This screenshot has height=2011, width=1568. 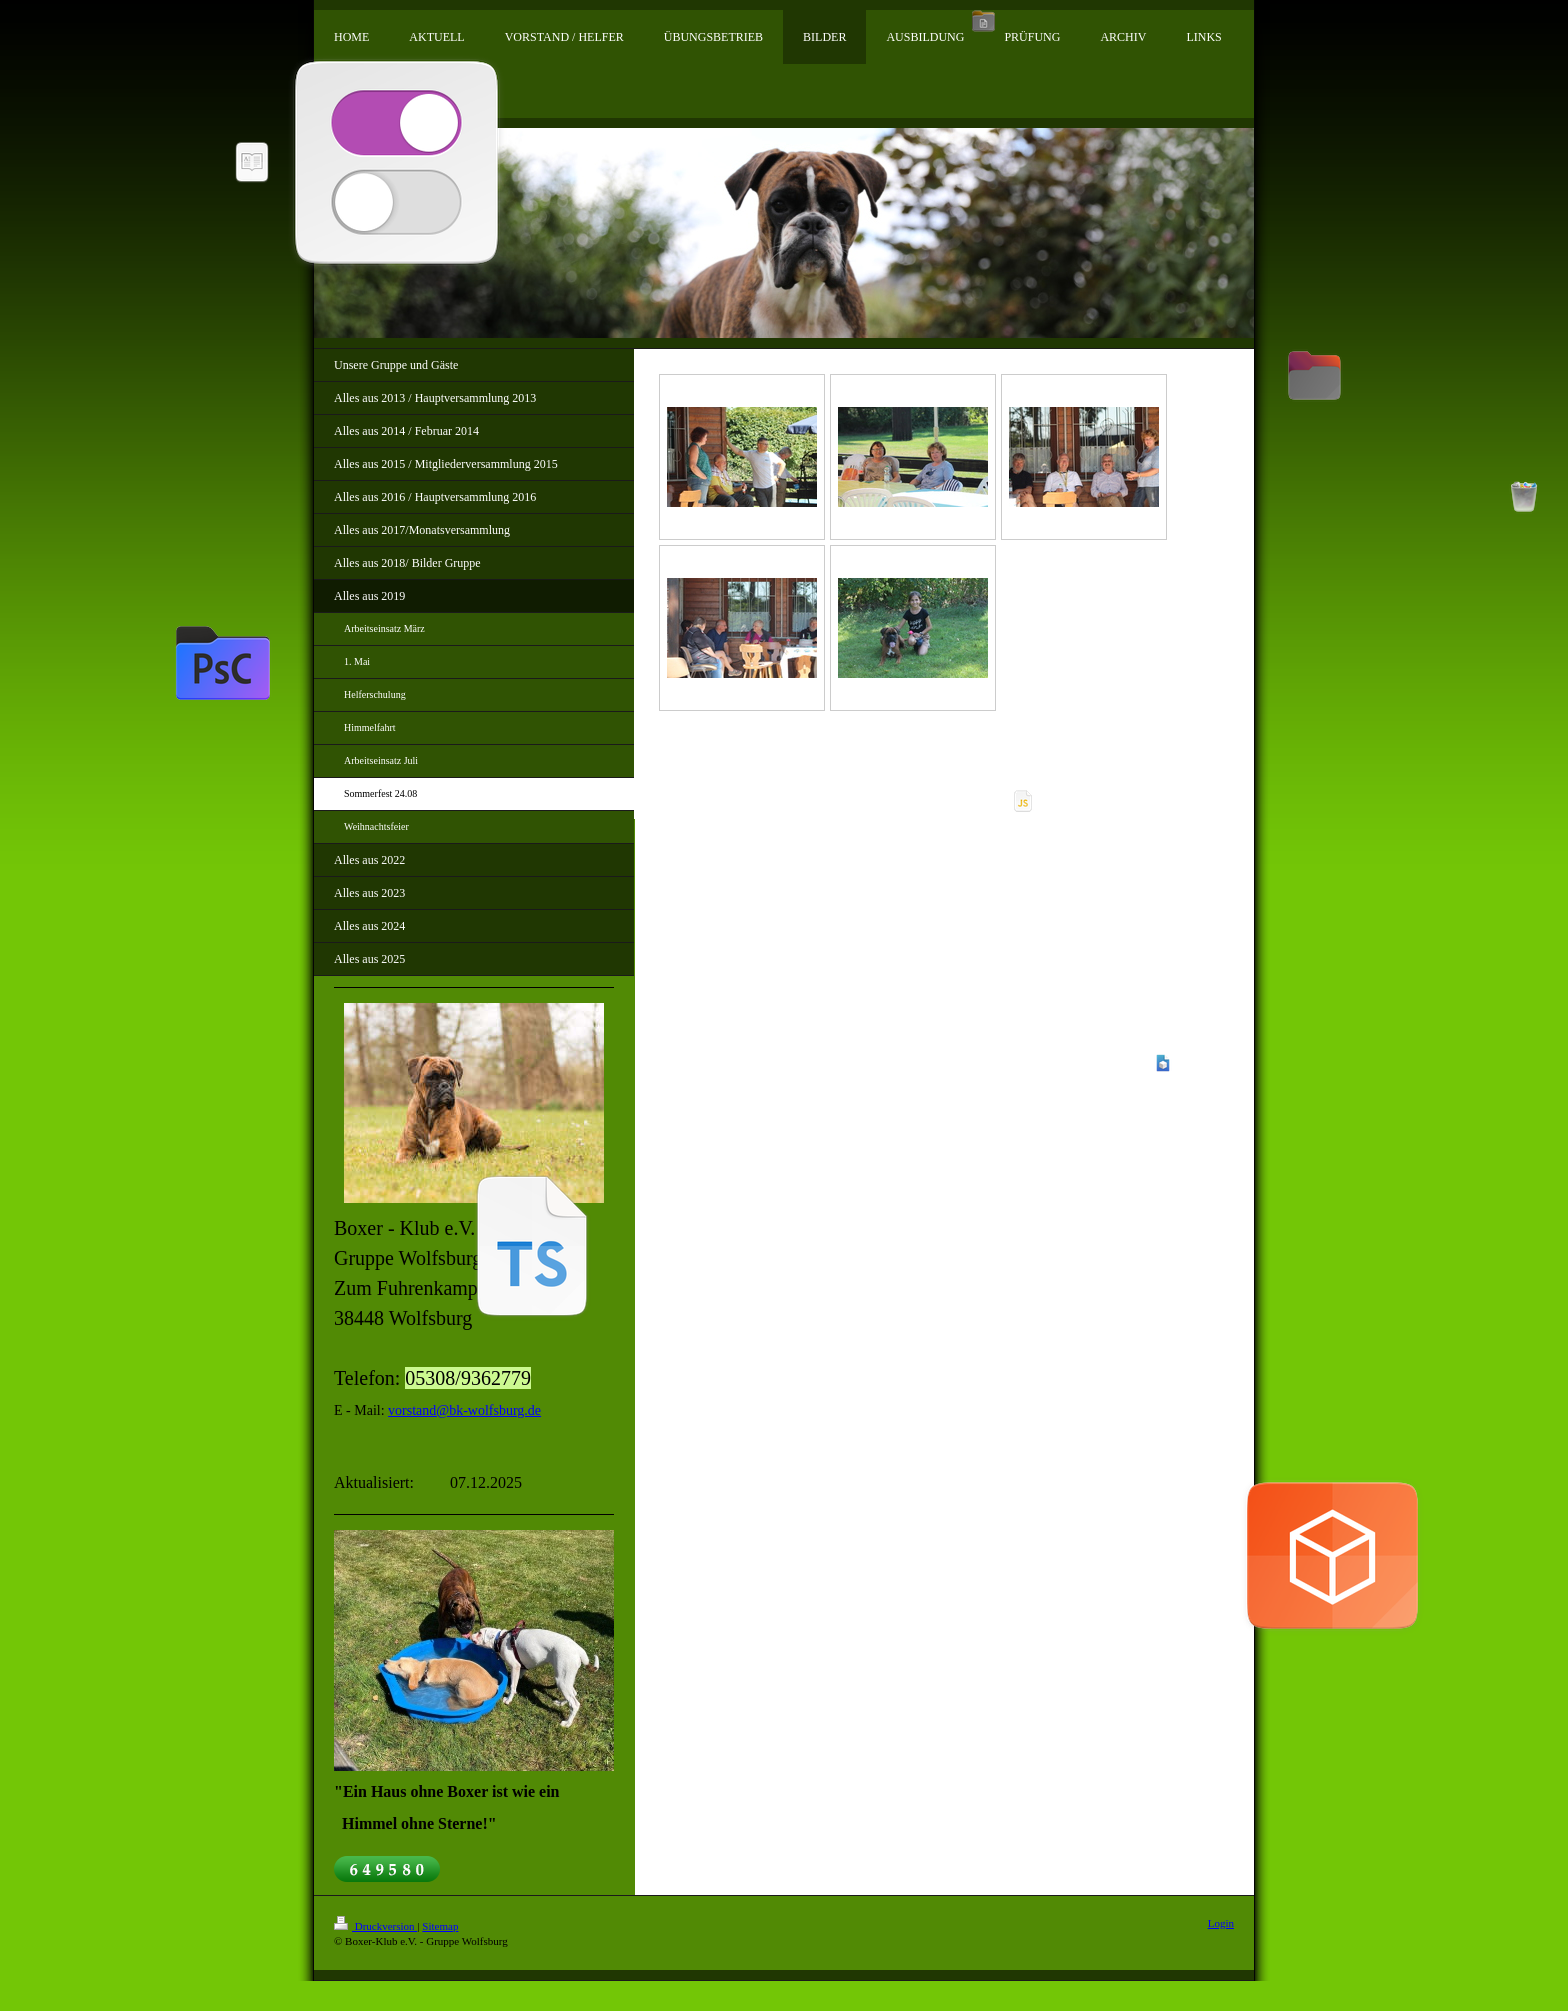 I want to click on open unity tweak tool settings, so click(x=396, y=162).